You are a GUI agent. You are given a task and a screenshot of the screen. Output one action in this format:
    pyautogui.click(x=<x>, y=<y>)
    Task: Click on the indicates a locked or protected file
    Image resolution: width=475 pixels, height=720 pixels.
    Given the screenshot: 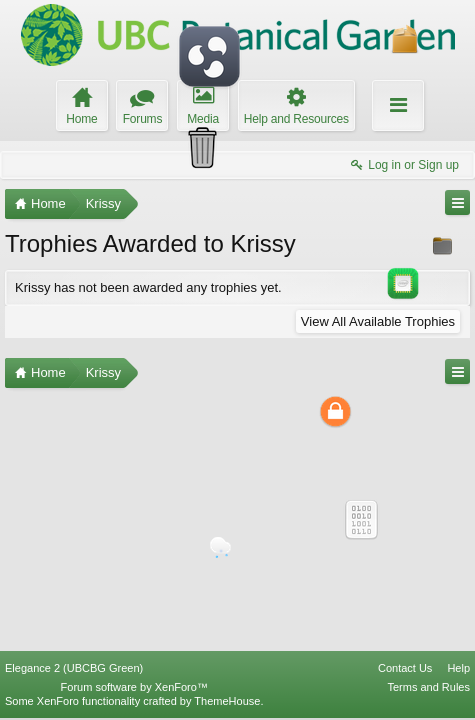 What is the action you would take?
    pyautogui.click(x=335, y=411)
    